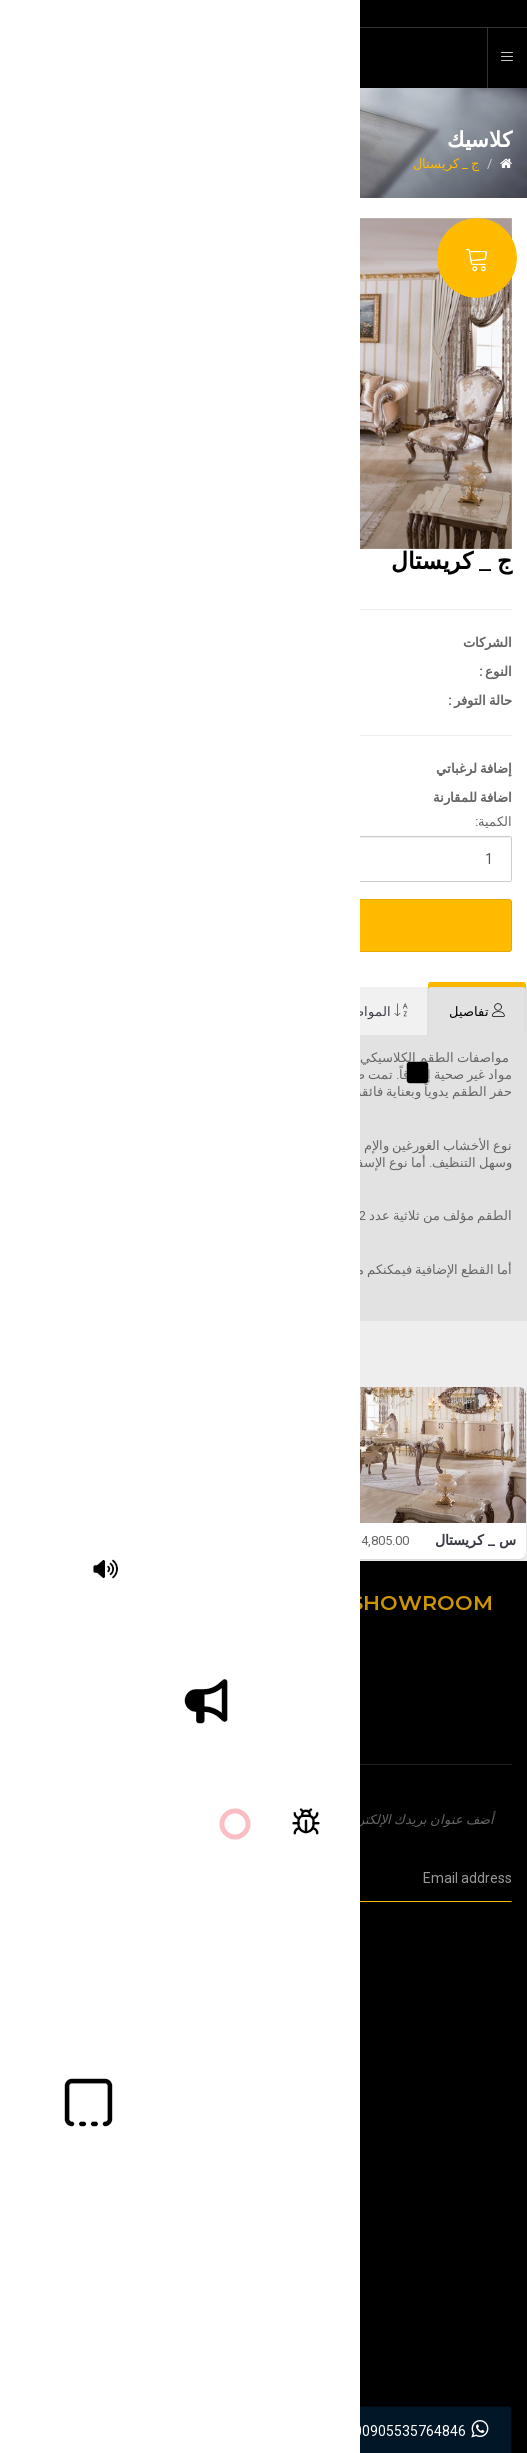  What do you see at coordinates (88, 2102) in the screenshot?
I see `indicates a container with a collapsible or expandable bottom section` at bounding box center [88, 2102].